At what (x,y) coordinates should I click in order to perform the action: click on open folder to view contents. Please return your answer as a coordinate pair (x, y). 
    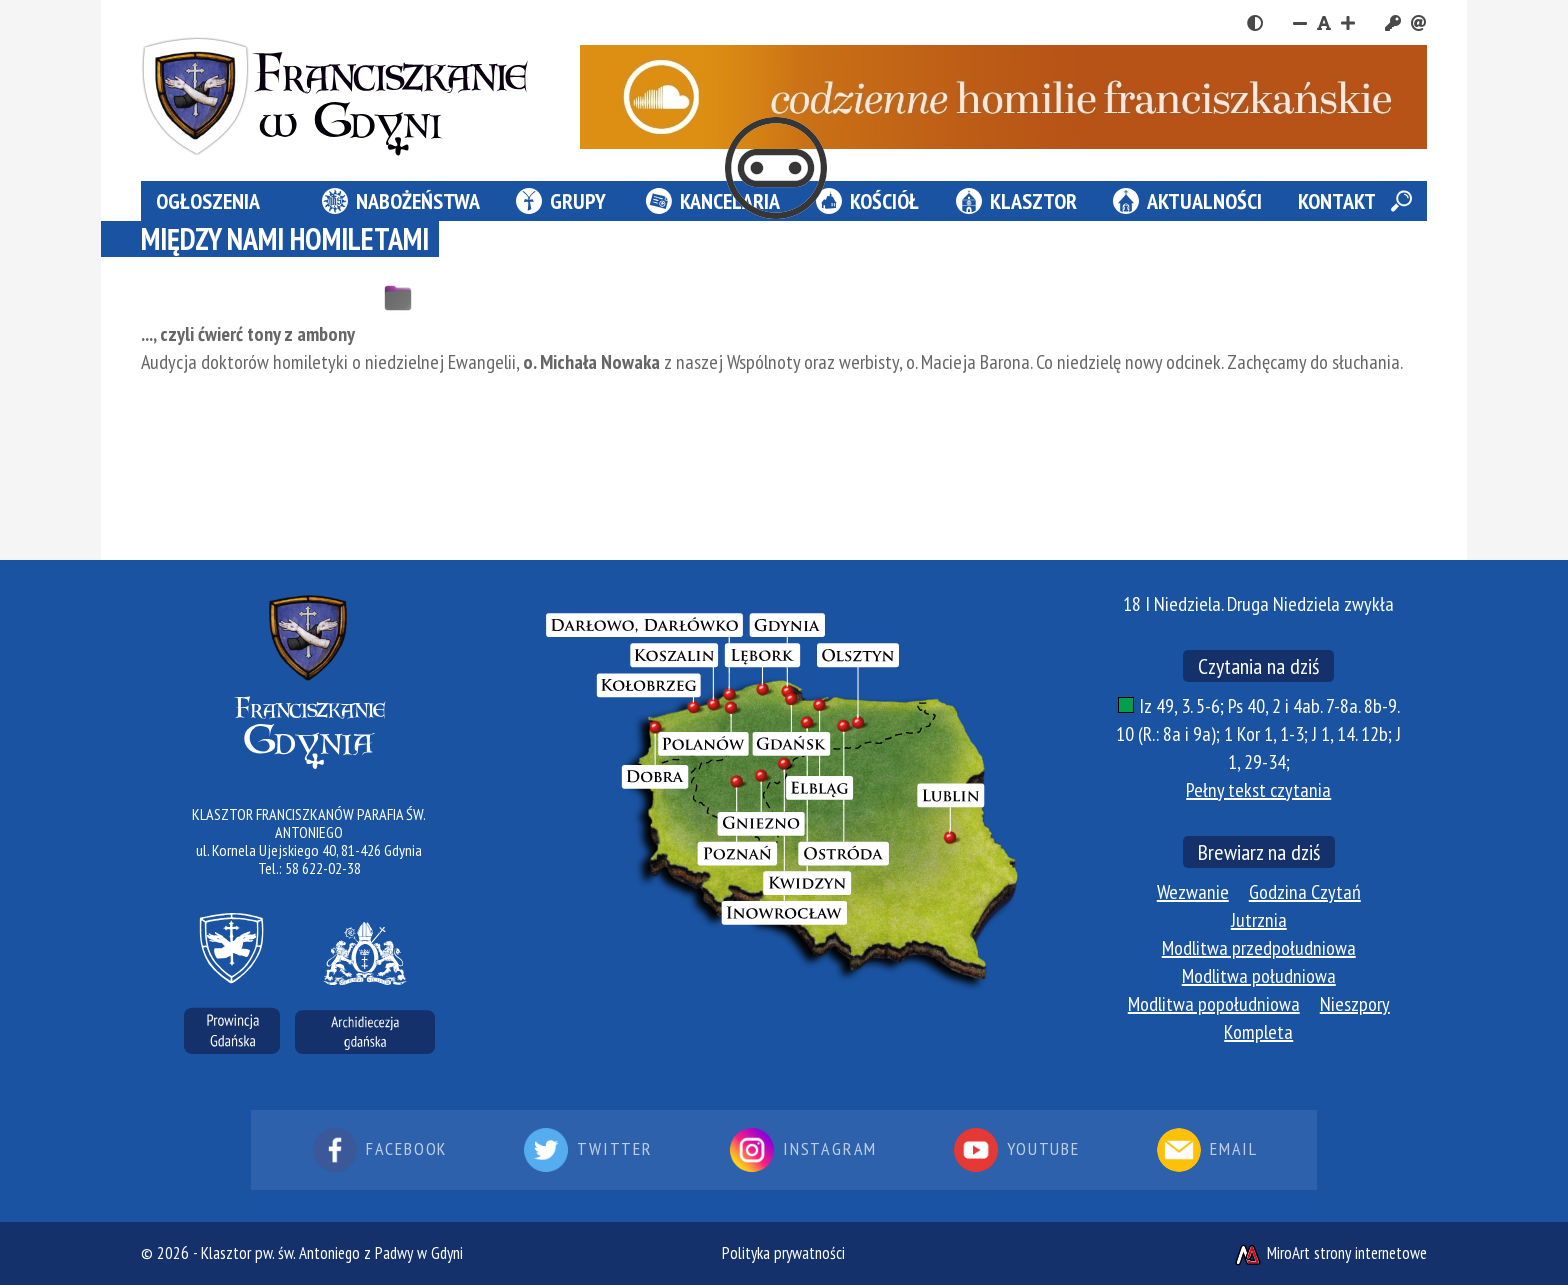
    Looking at the image, I should click on (398, 298).